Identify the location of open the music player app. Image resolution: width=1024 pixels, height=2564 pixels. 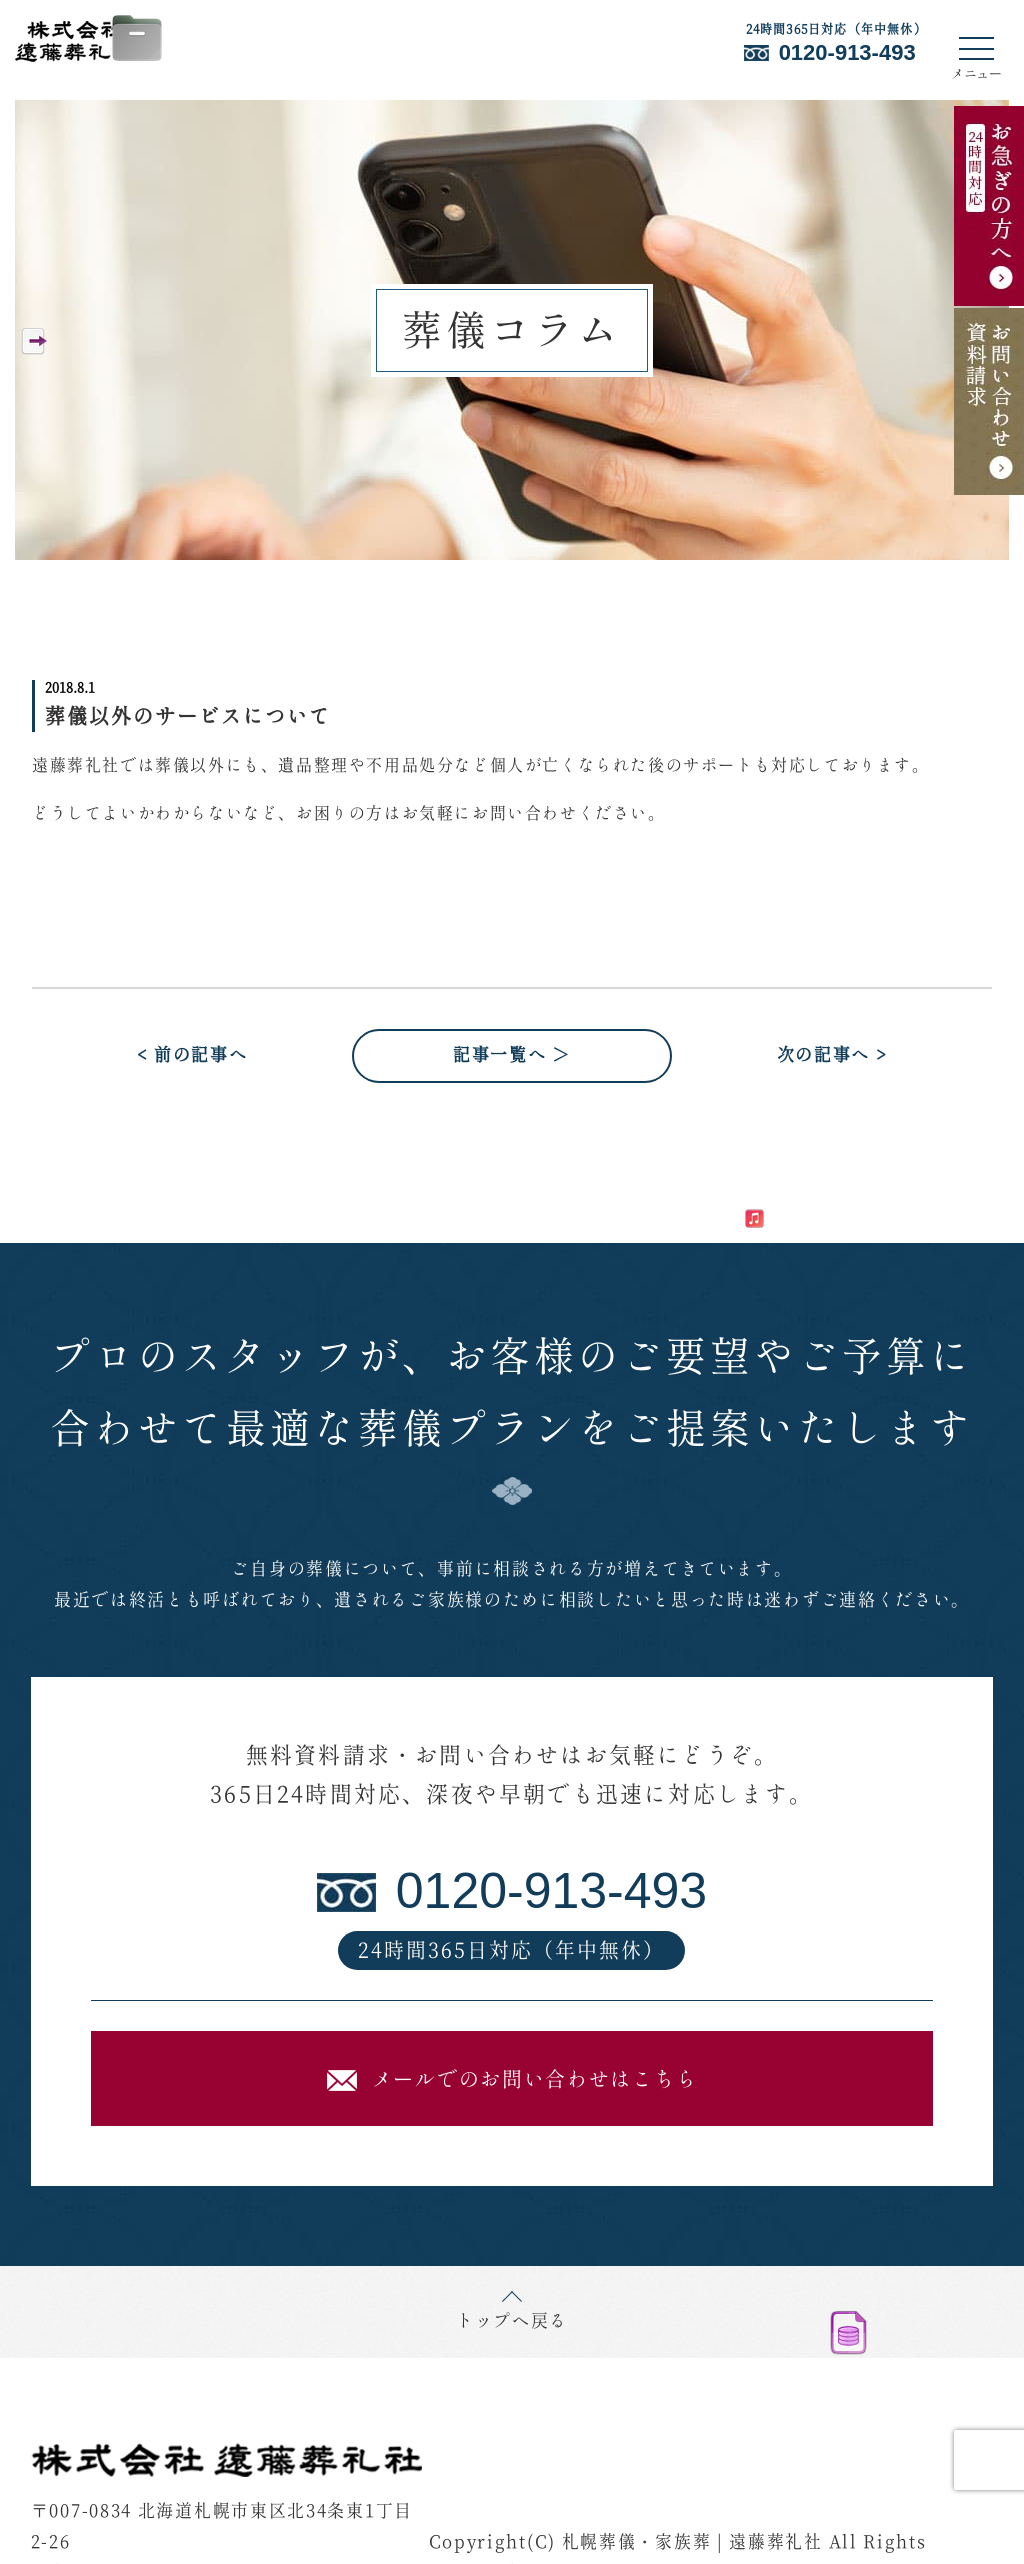
(754, 1218).